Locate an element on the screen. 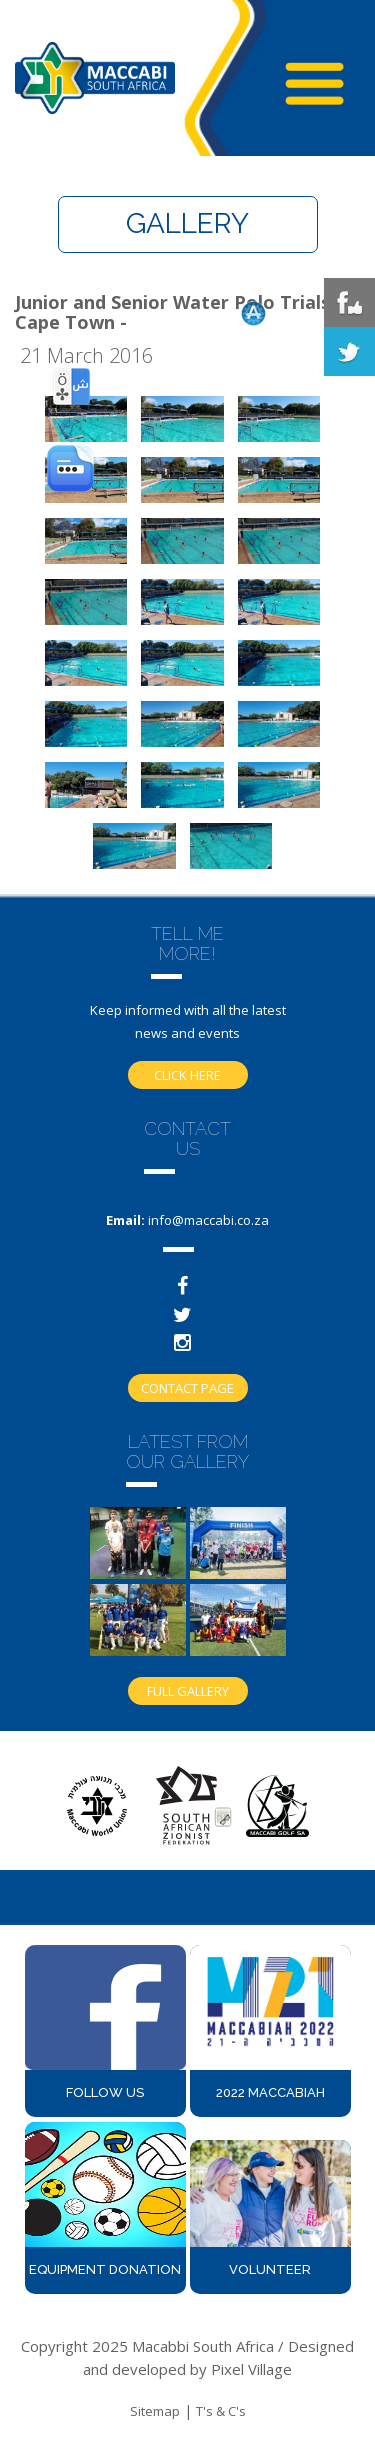 Image resolution: width=375 pixels, height=2447 pixels. open the character map application is located at coordinates (71, 386).